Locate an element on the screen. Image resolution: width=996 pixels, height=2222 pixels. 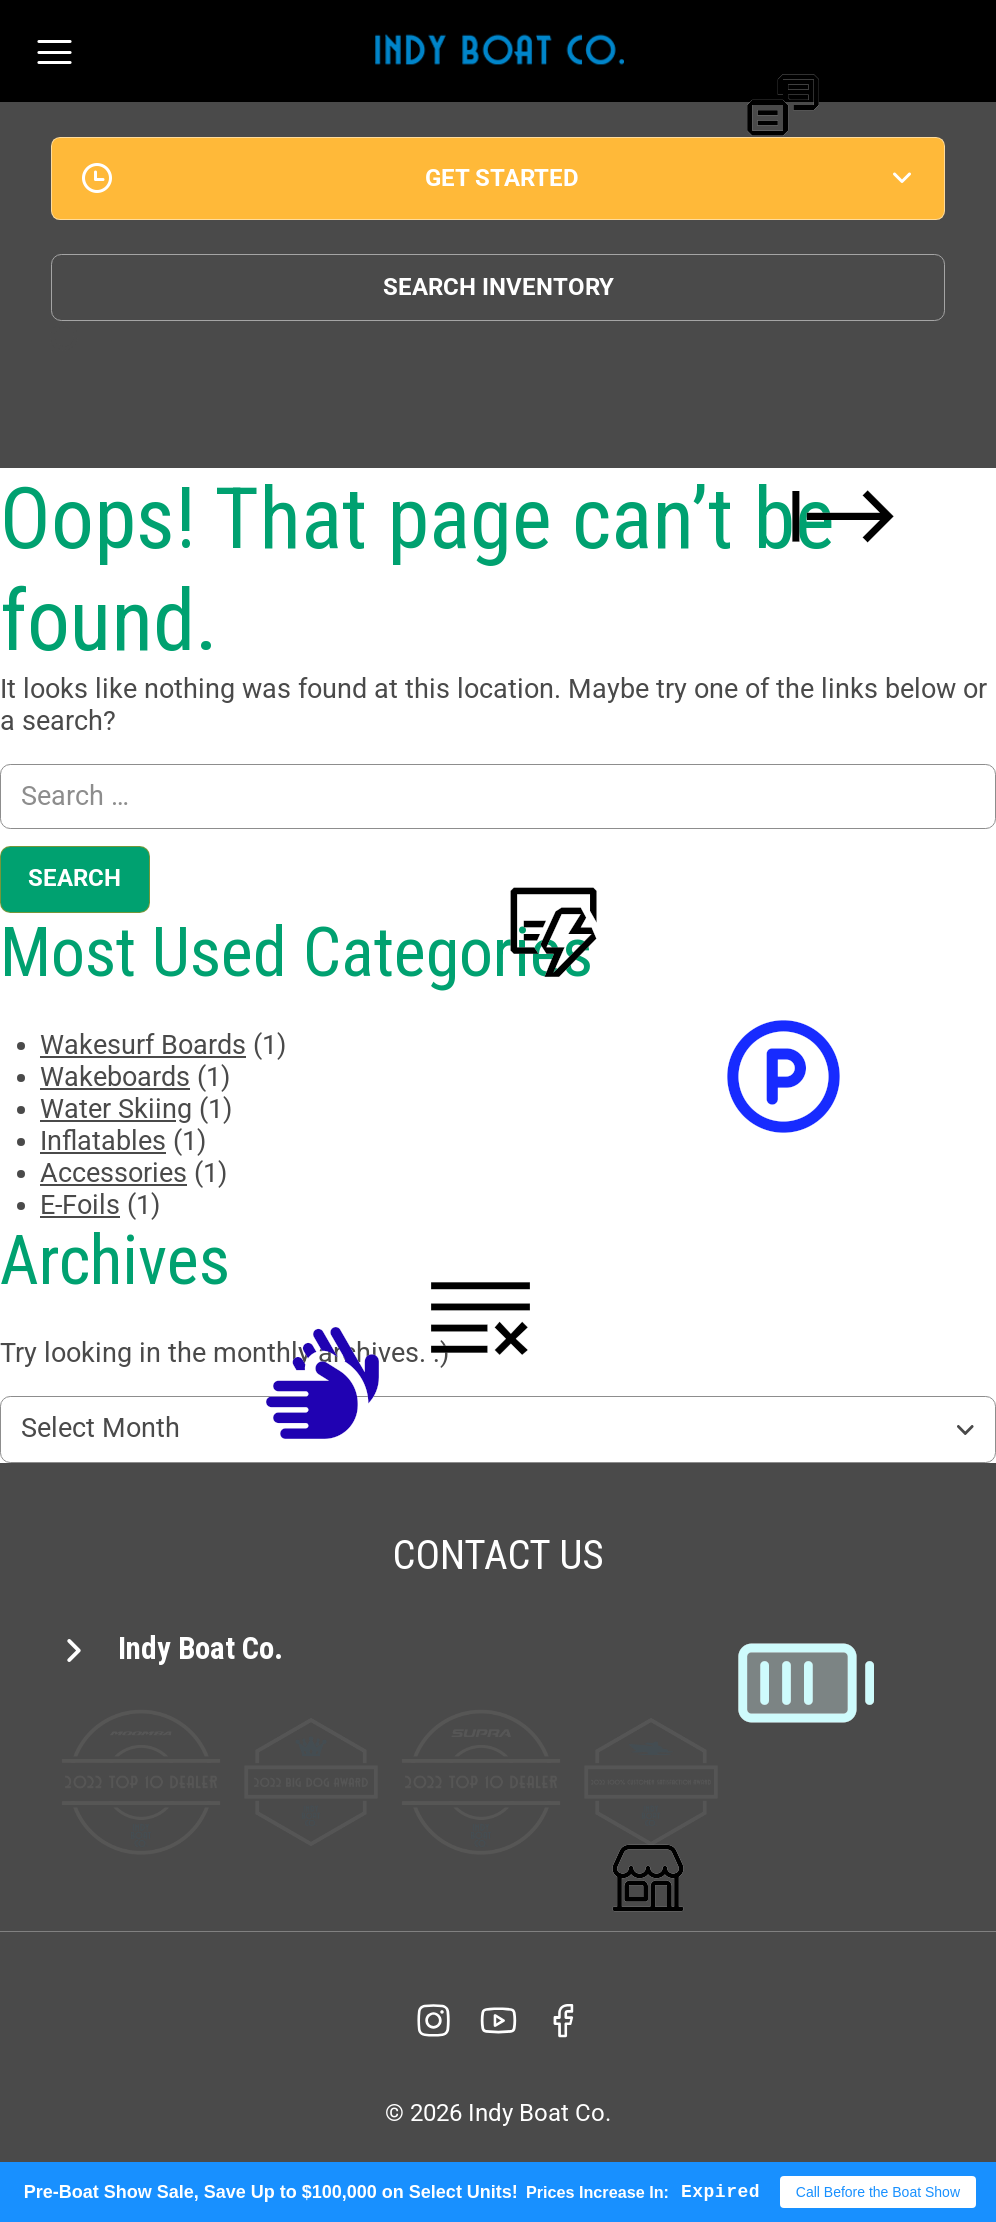
configure github actions workflow is located at coordinates (550, 934).